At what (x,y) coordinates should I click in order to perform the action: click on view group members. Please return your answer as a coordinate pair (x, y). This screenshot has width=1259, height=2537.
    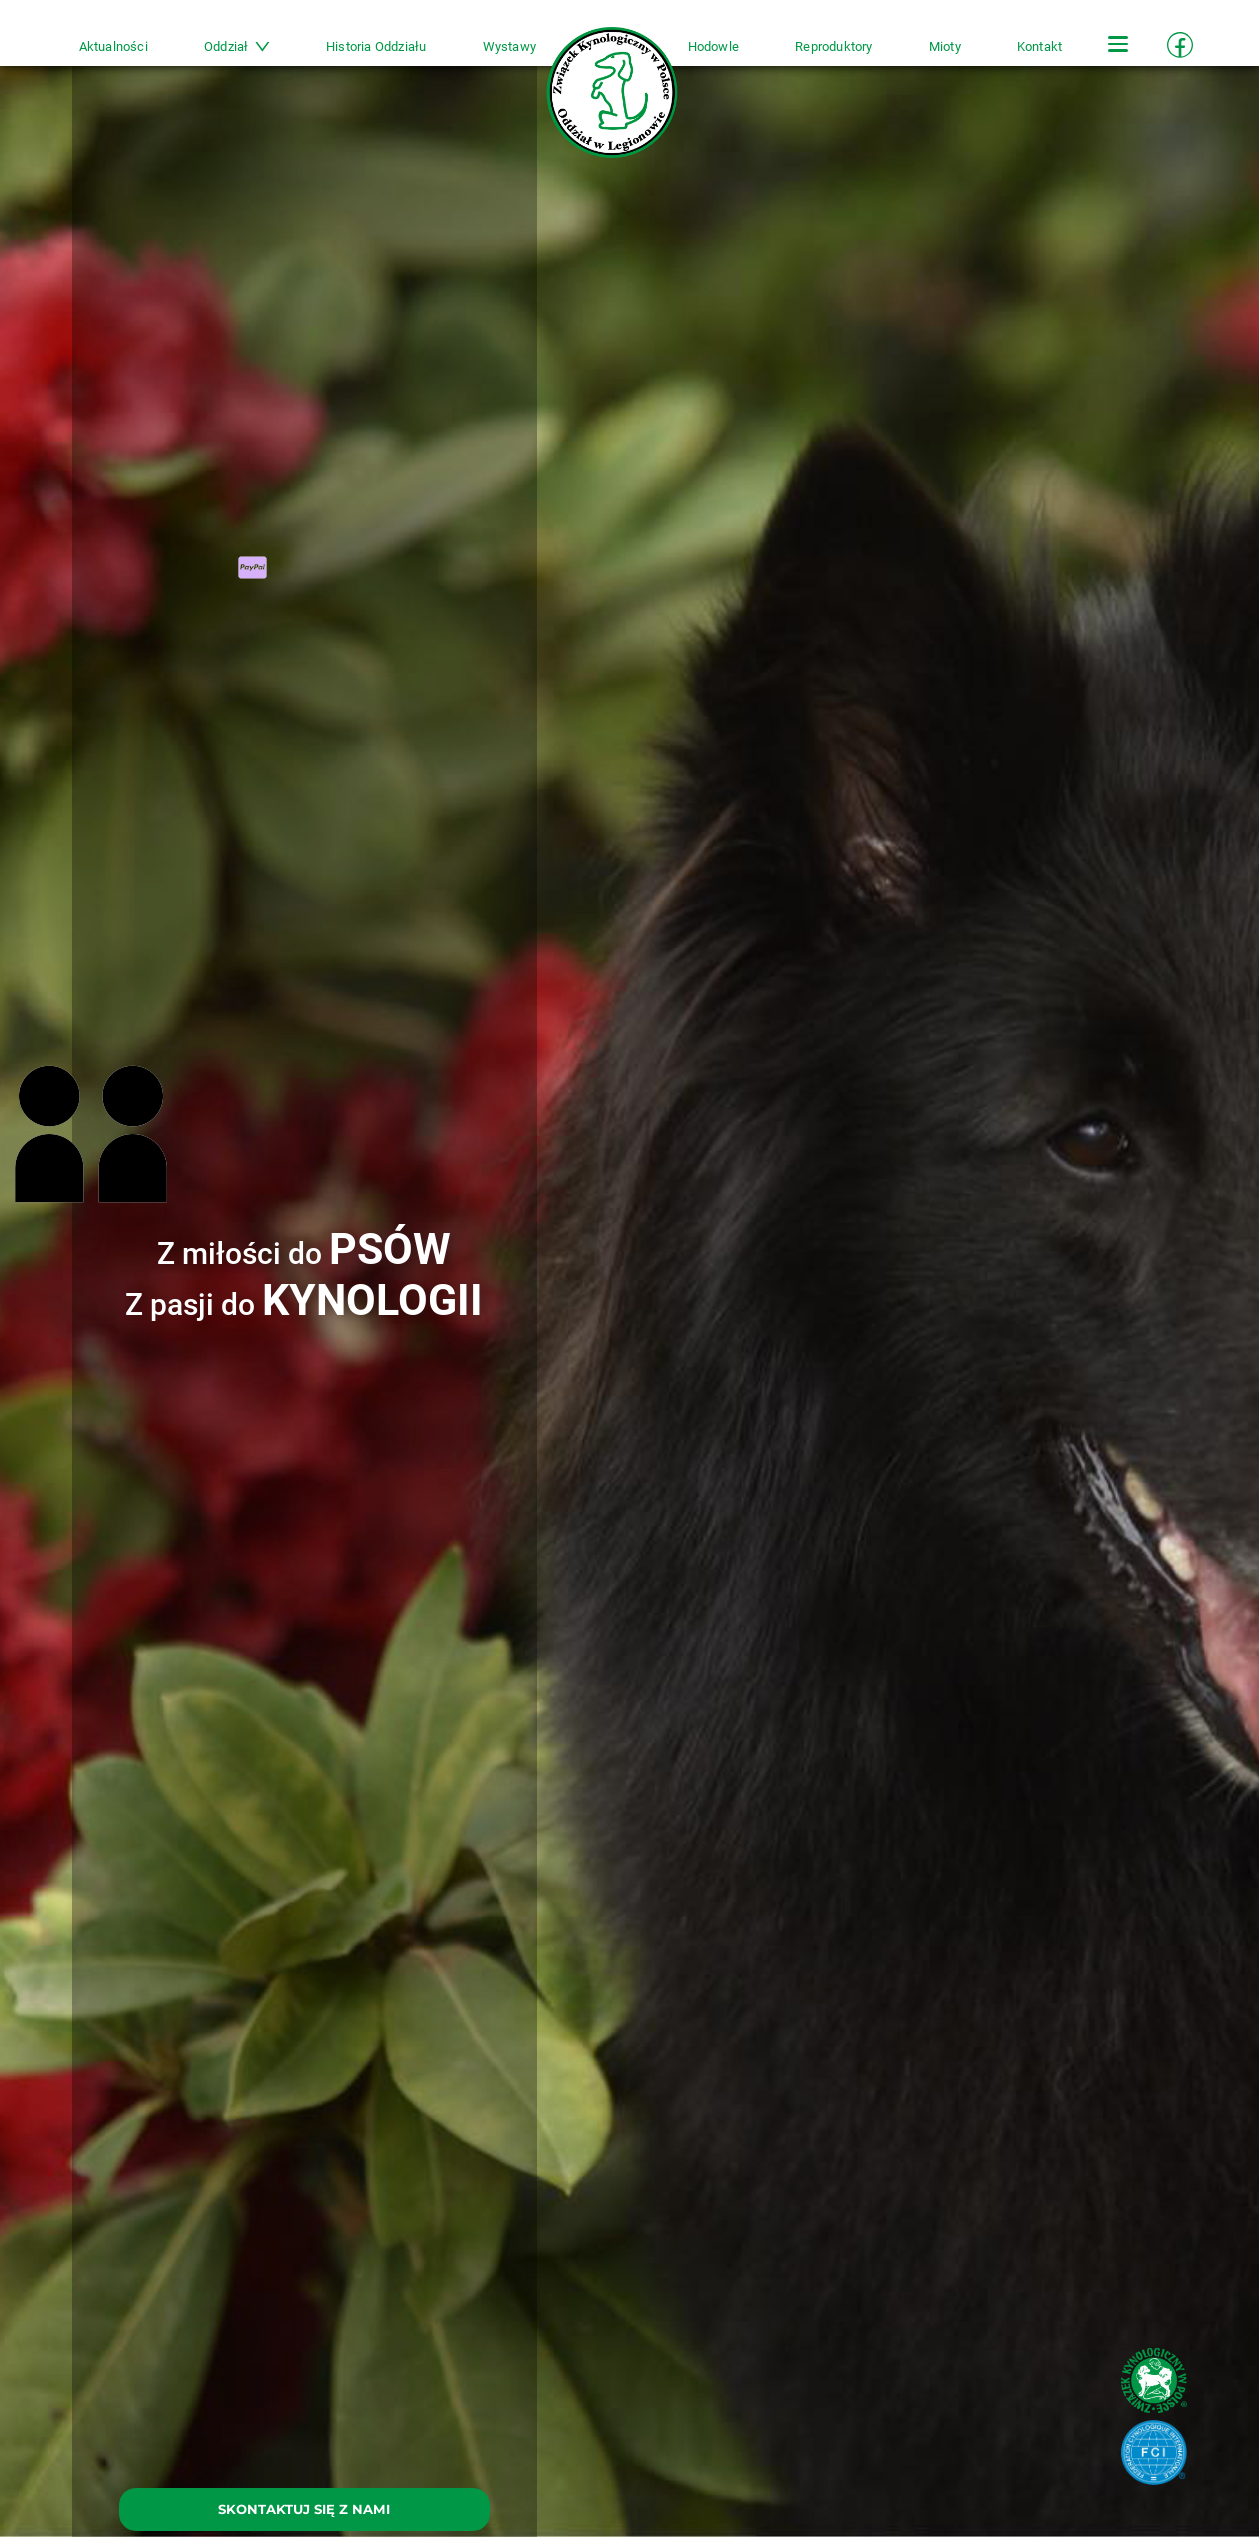
    Looking at the image, I should click on (91, 1134).